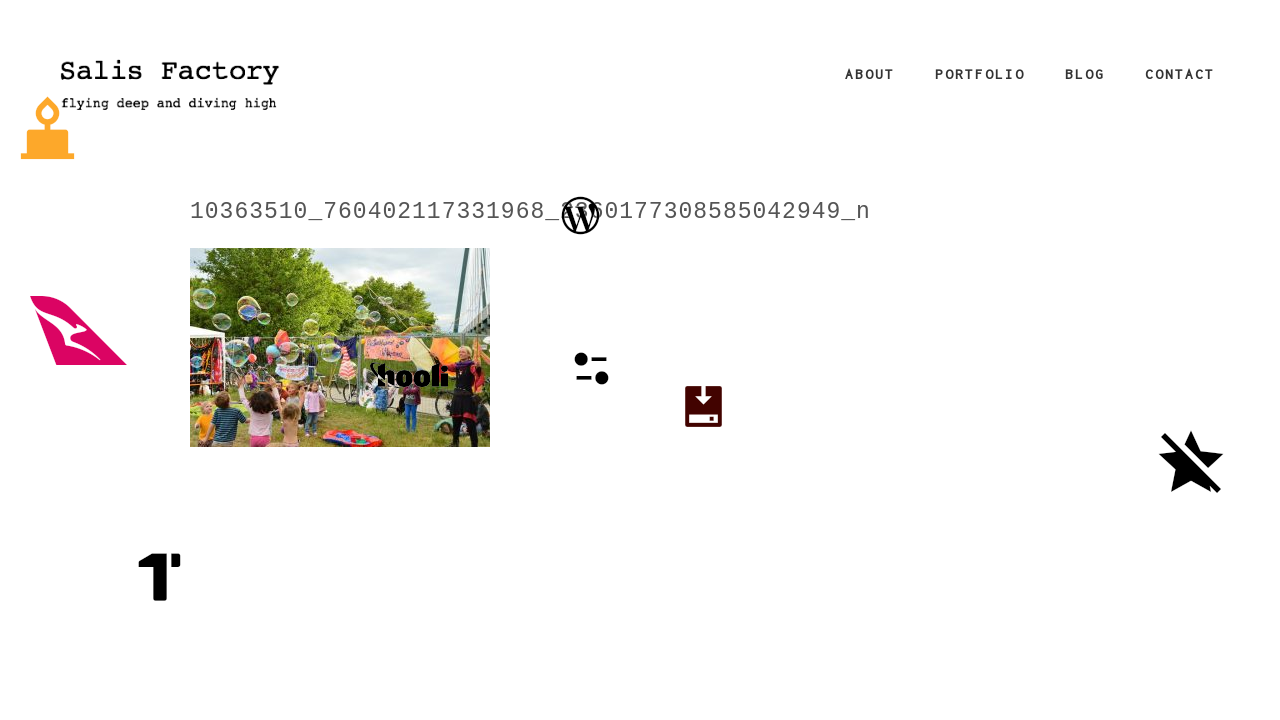  What do you see at coordinates (1191, 463) in the screenshot?
I see `disable or turn off favorites` at bounding box center [1191, 463].